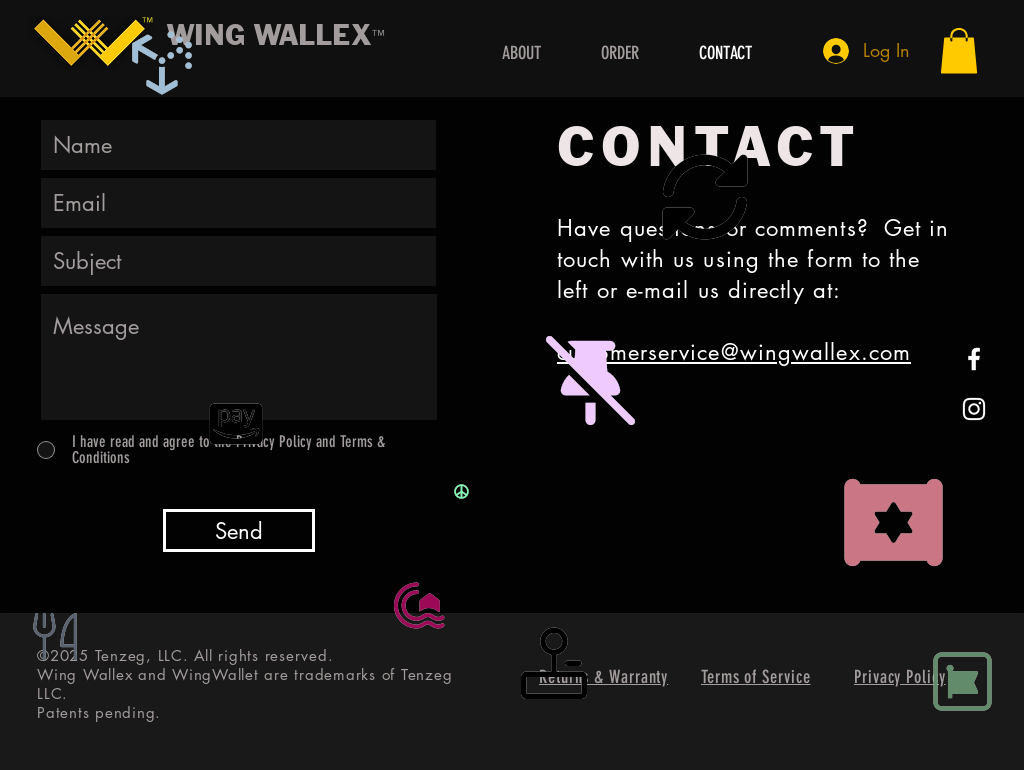  I want to click on access food and dining options, so click(56, 636).